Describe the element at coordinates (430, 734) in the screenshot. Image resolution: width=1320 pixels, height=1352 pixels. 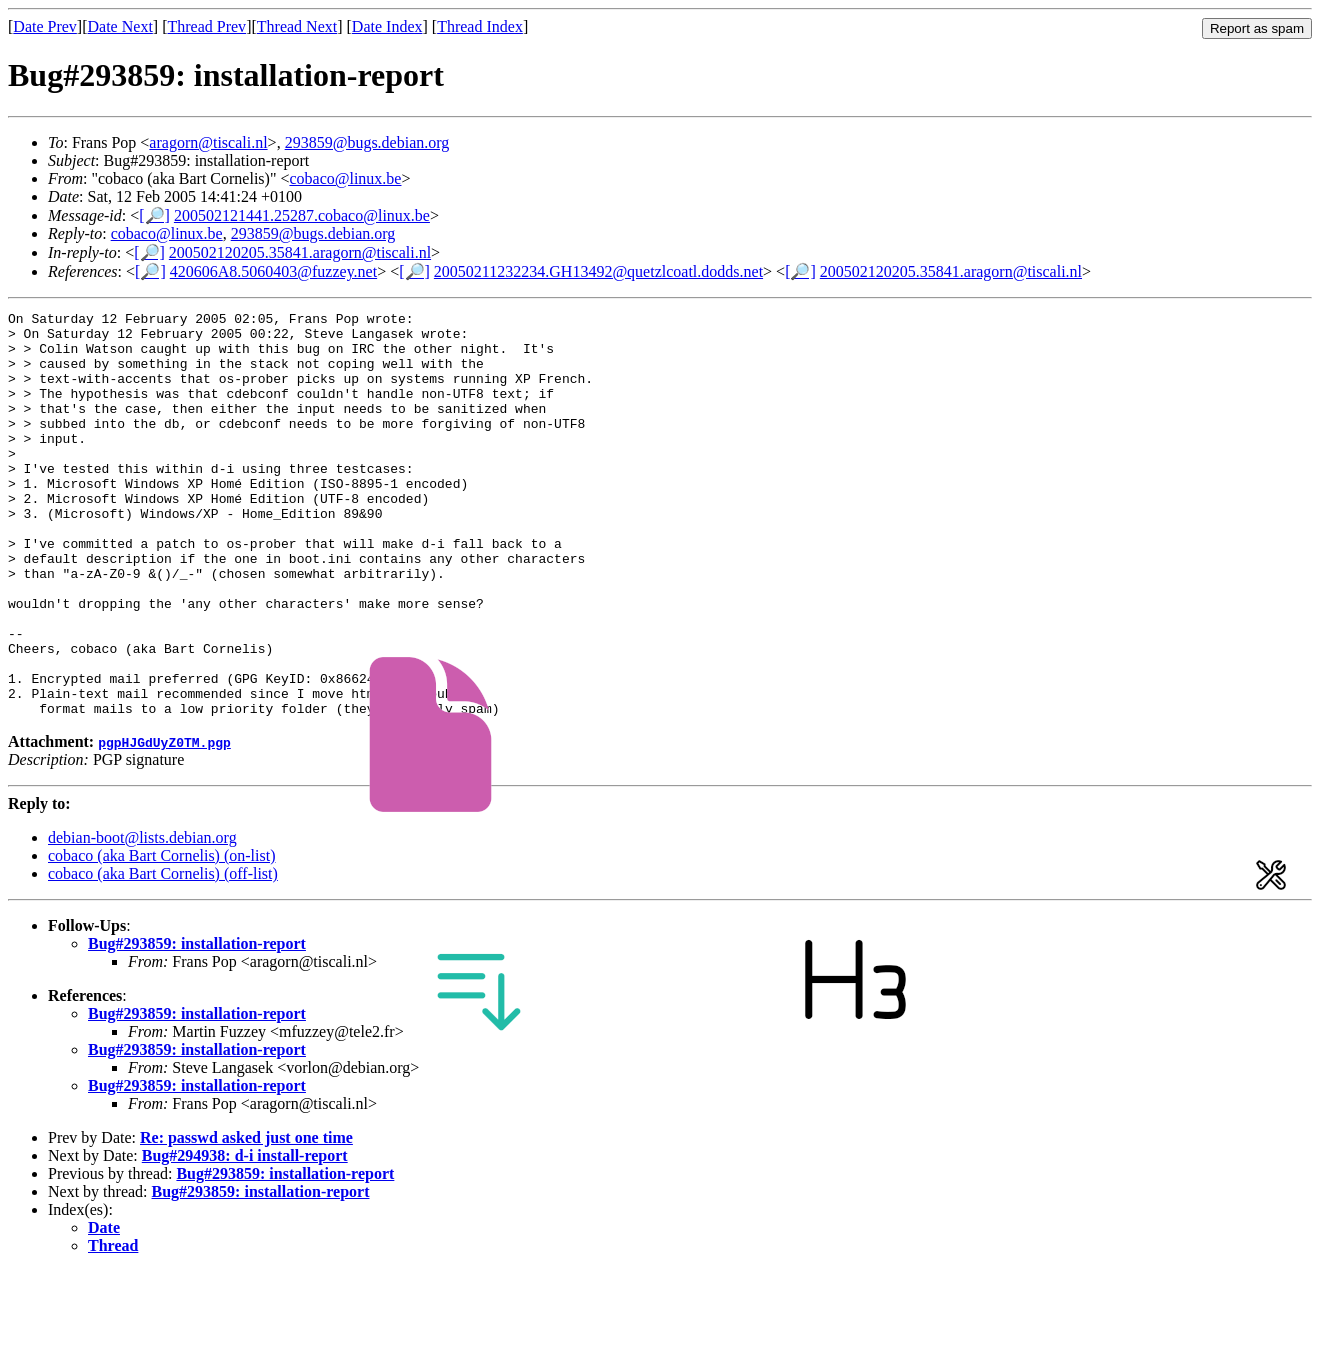
I see `view document or file` at that location.